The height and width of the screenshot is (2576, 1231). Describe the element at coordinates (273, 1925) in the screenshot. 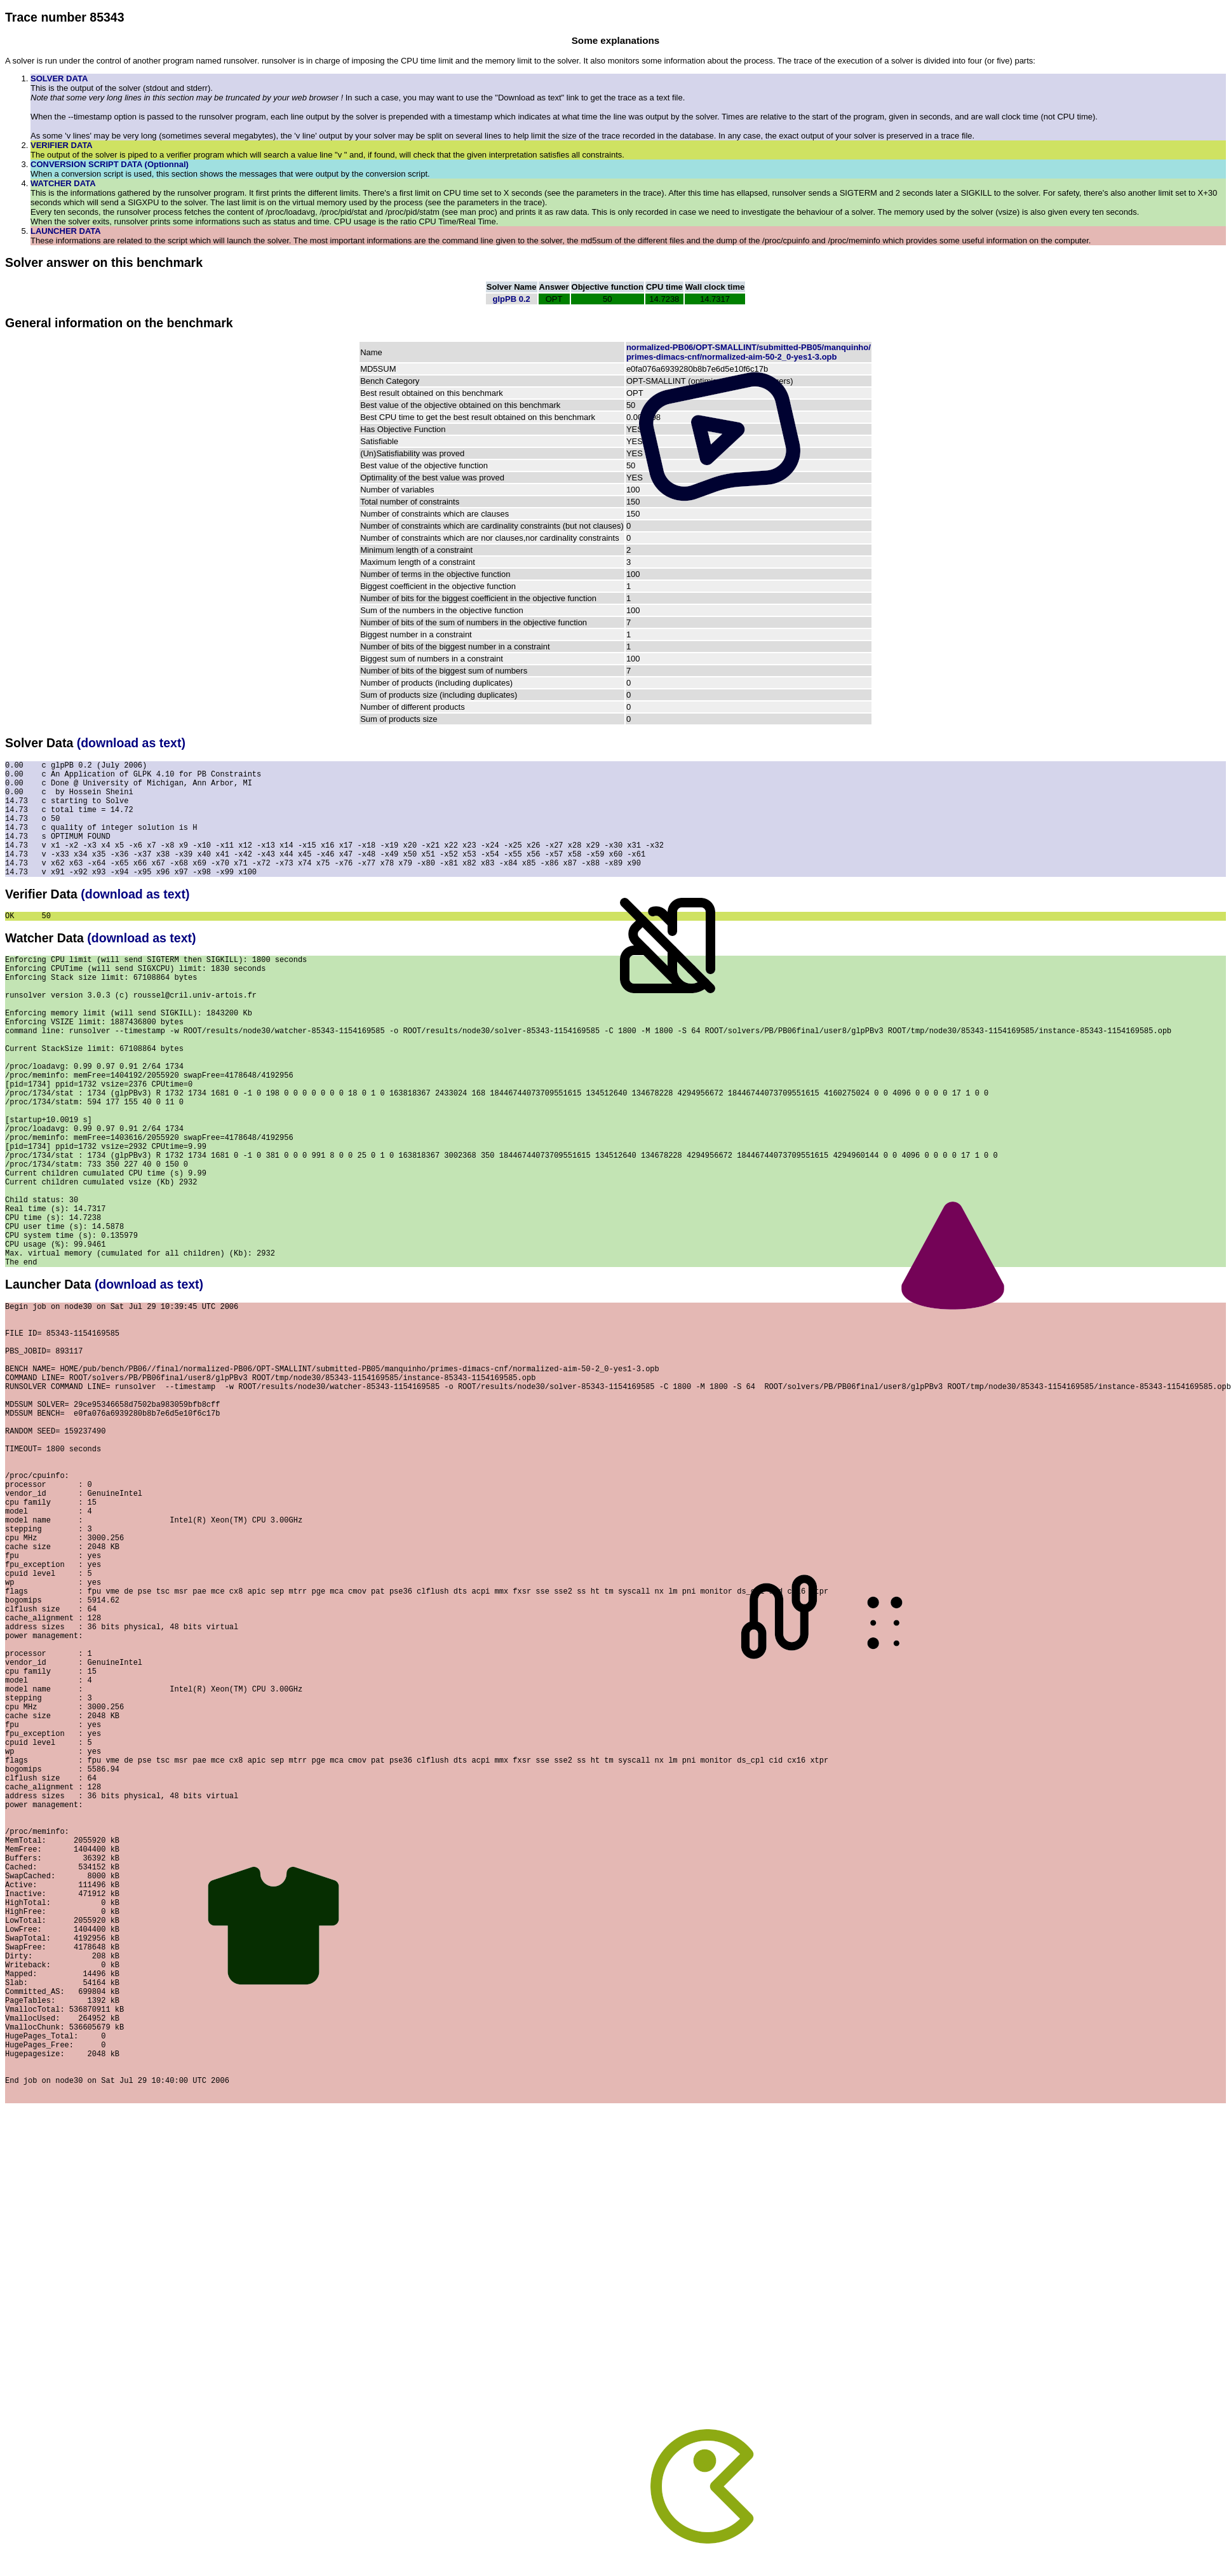

I see `browse clothing or apparel items` at that location.